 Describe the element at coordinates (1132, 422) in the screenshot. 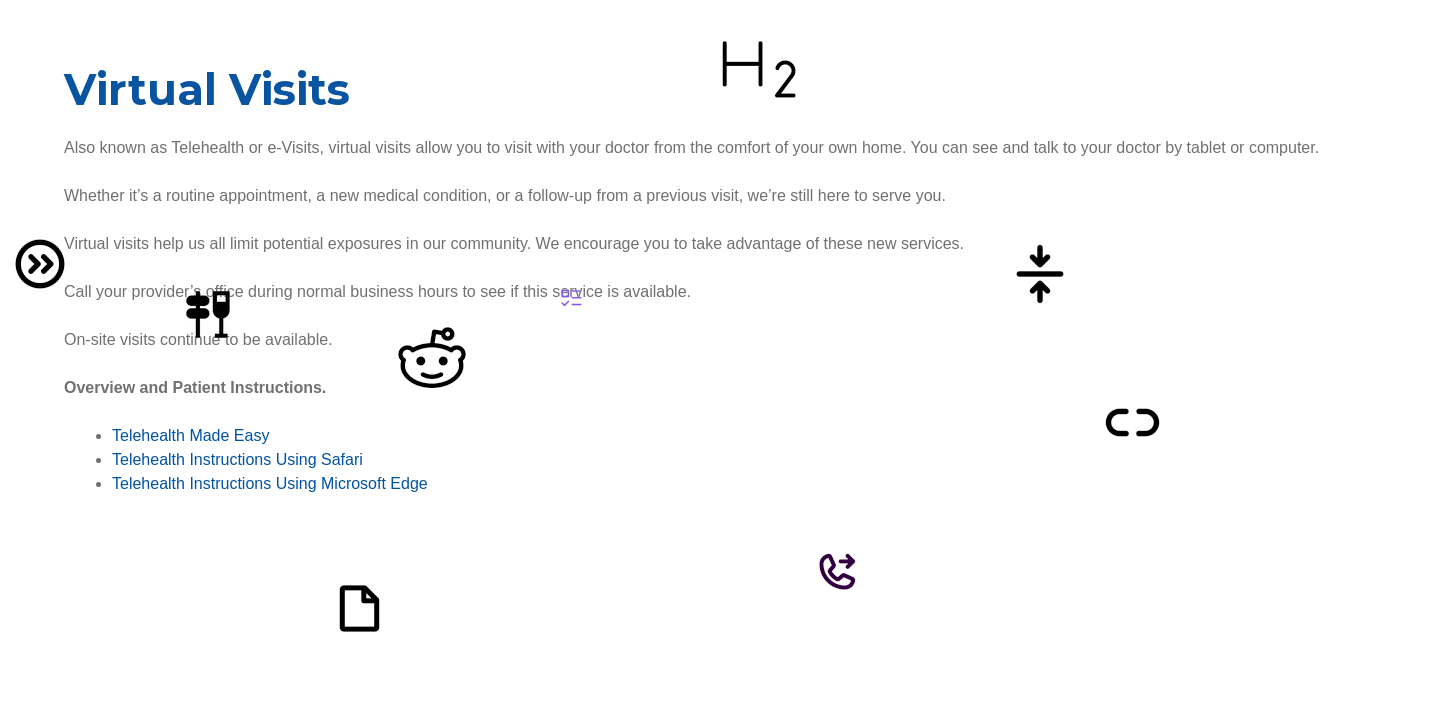

I see `remove or break a link connection` at that location.